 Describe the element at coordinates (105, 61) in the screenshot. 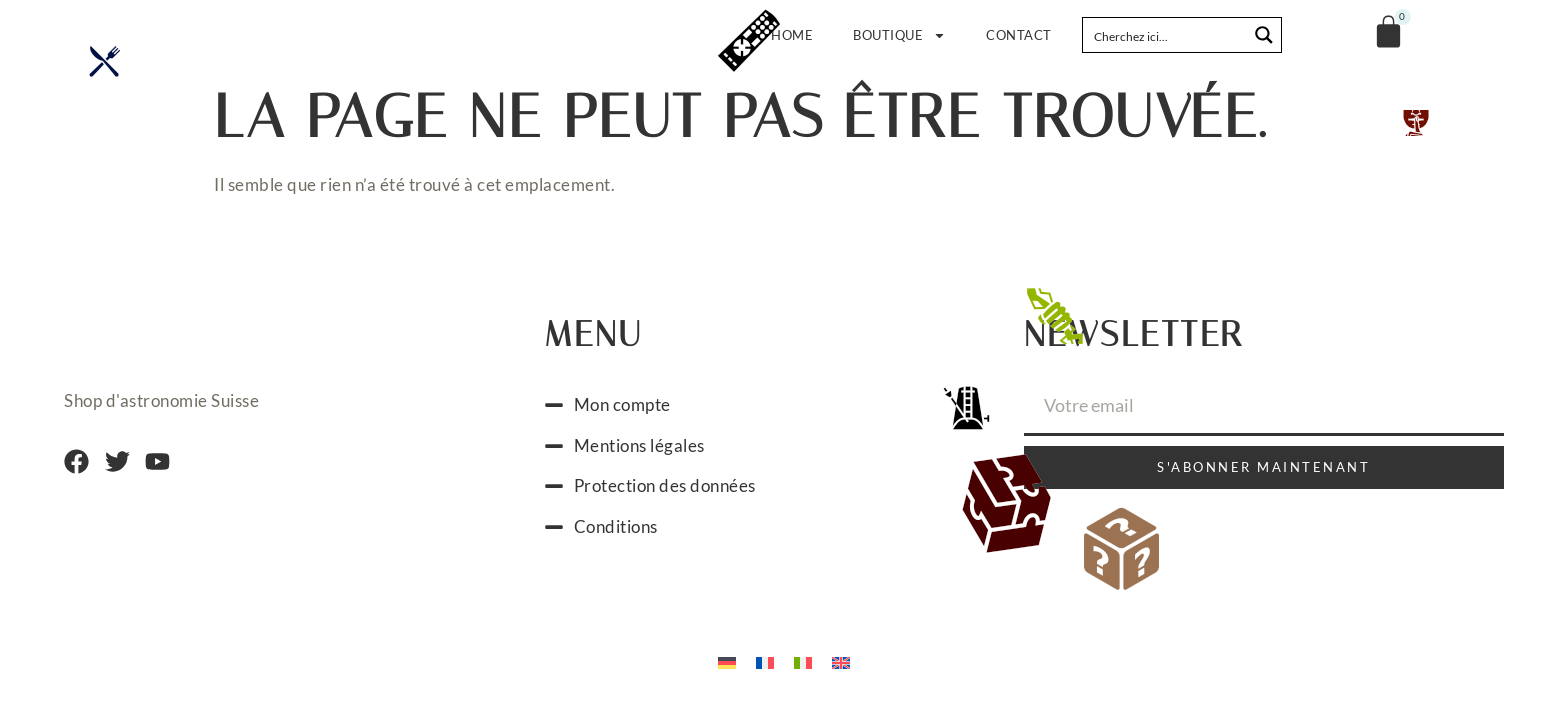

I see `find nearby restaurants or dining options` at that location.